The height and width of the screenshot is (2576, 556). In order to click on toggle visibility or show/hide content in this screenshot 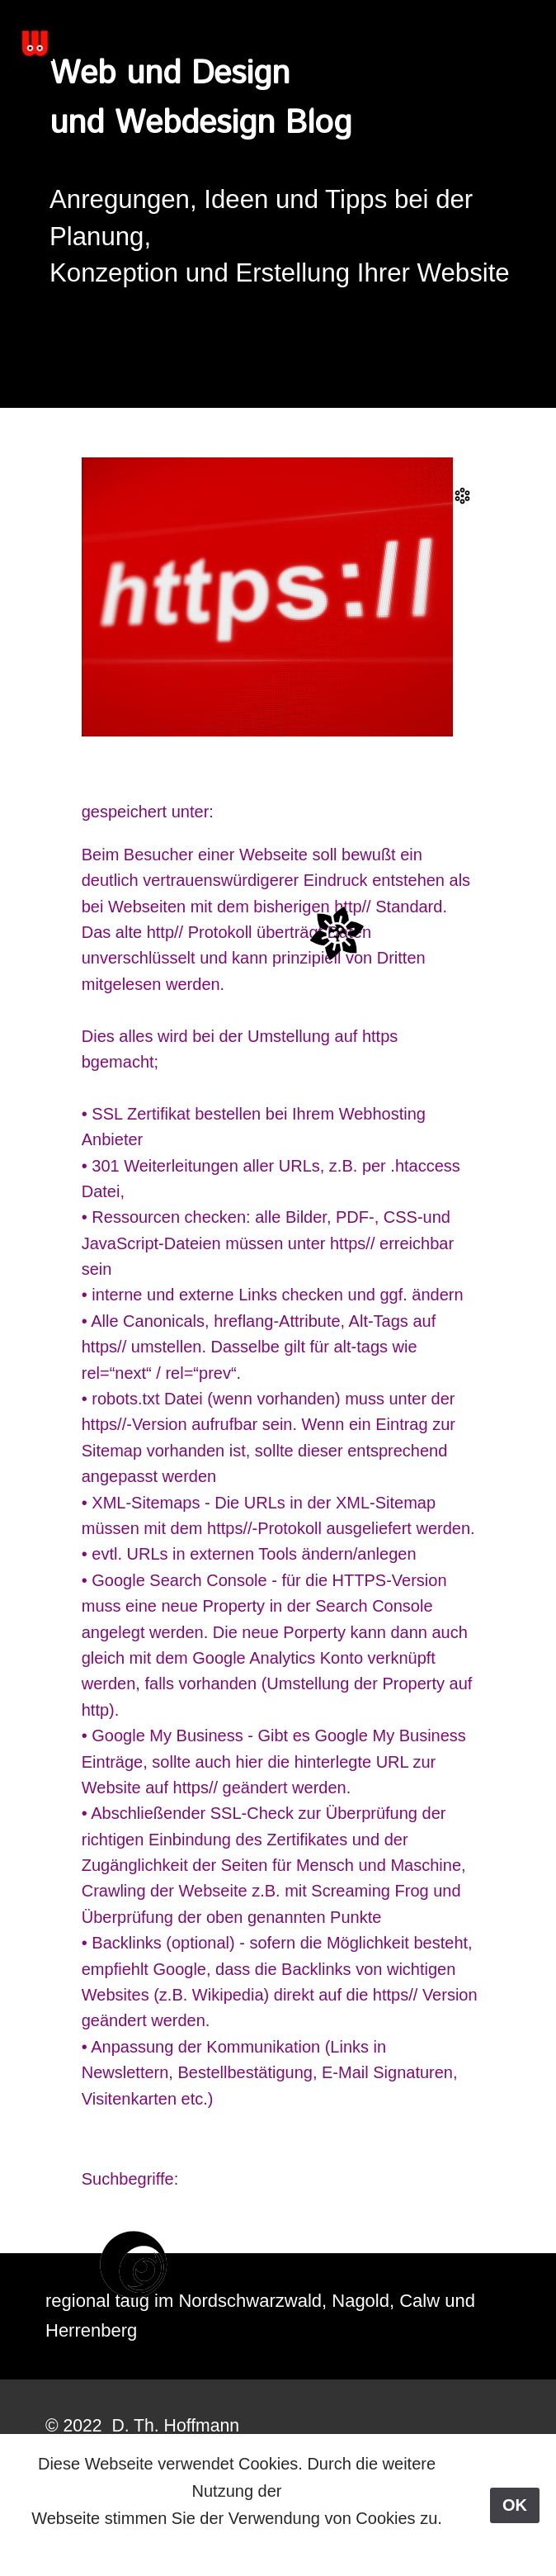, I will do `click(134, 2265)`.